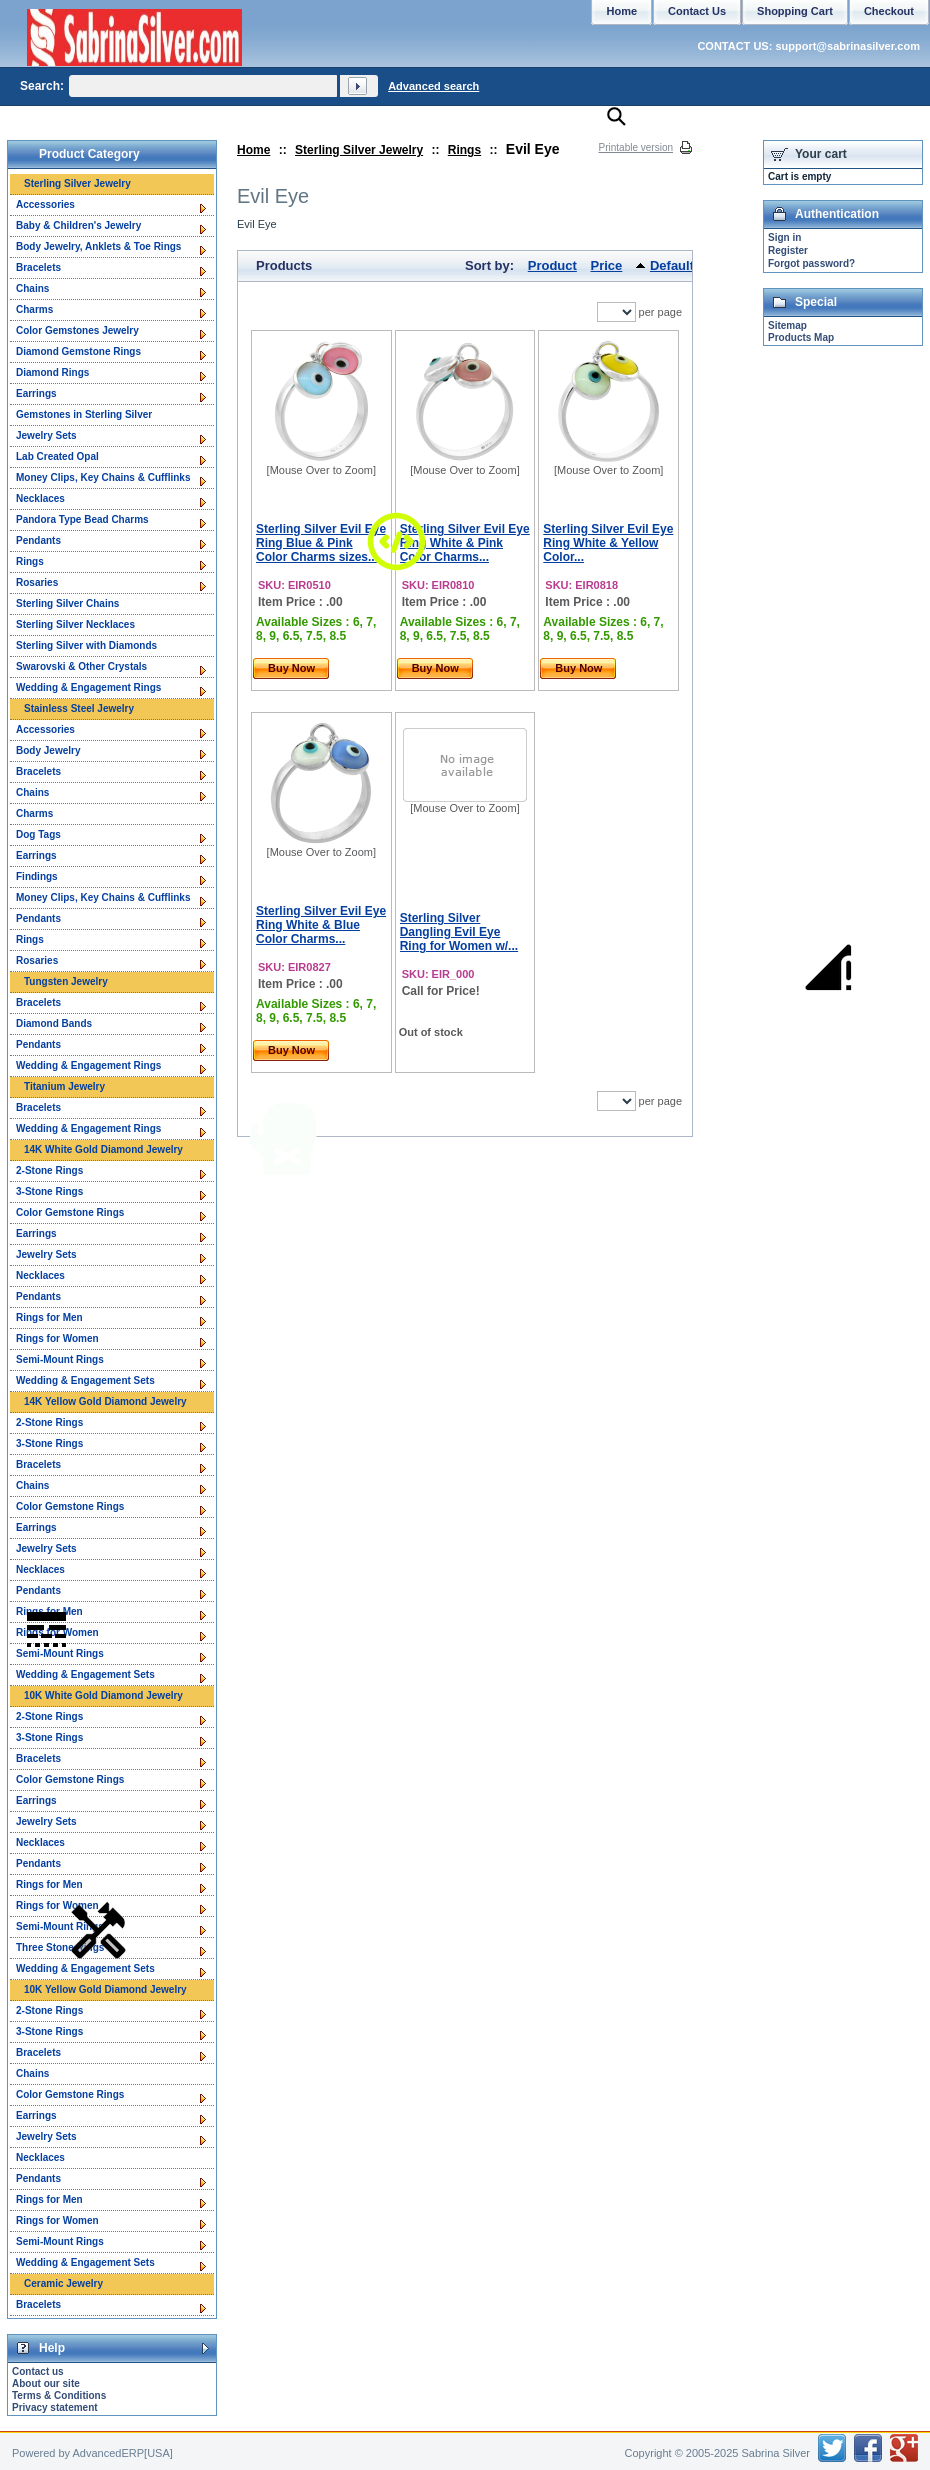 The width and height of the screenshot is (930, 2470). What do you see at coordinates (826, 965) in the screenshot?
I see `indicates full cellular signal but no internet connection` at bounding box center [826, 965].